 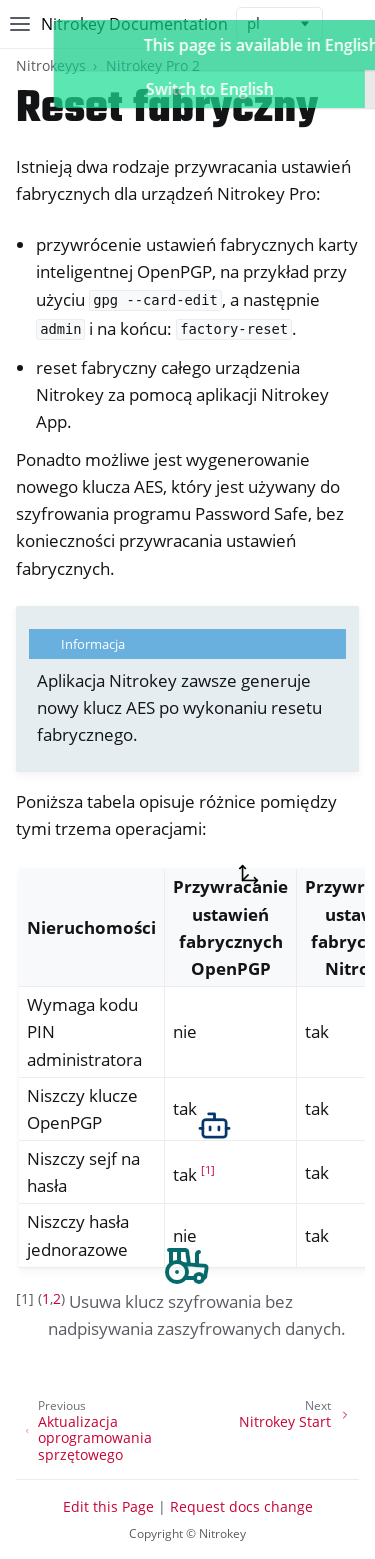 What do you see at coordinates (214, 1125) in the screenshot?
I see `access chatbot or AI assistant` at bounding box center [214, 1125].